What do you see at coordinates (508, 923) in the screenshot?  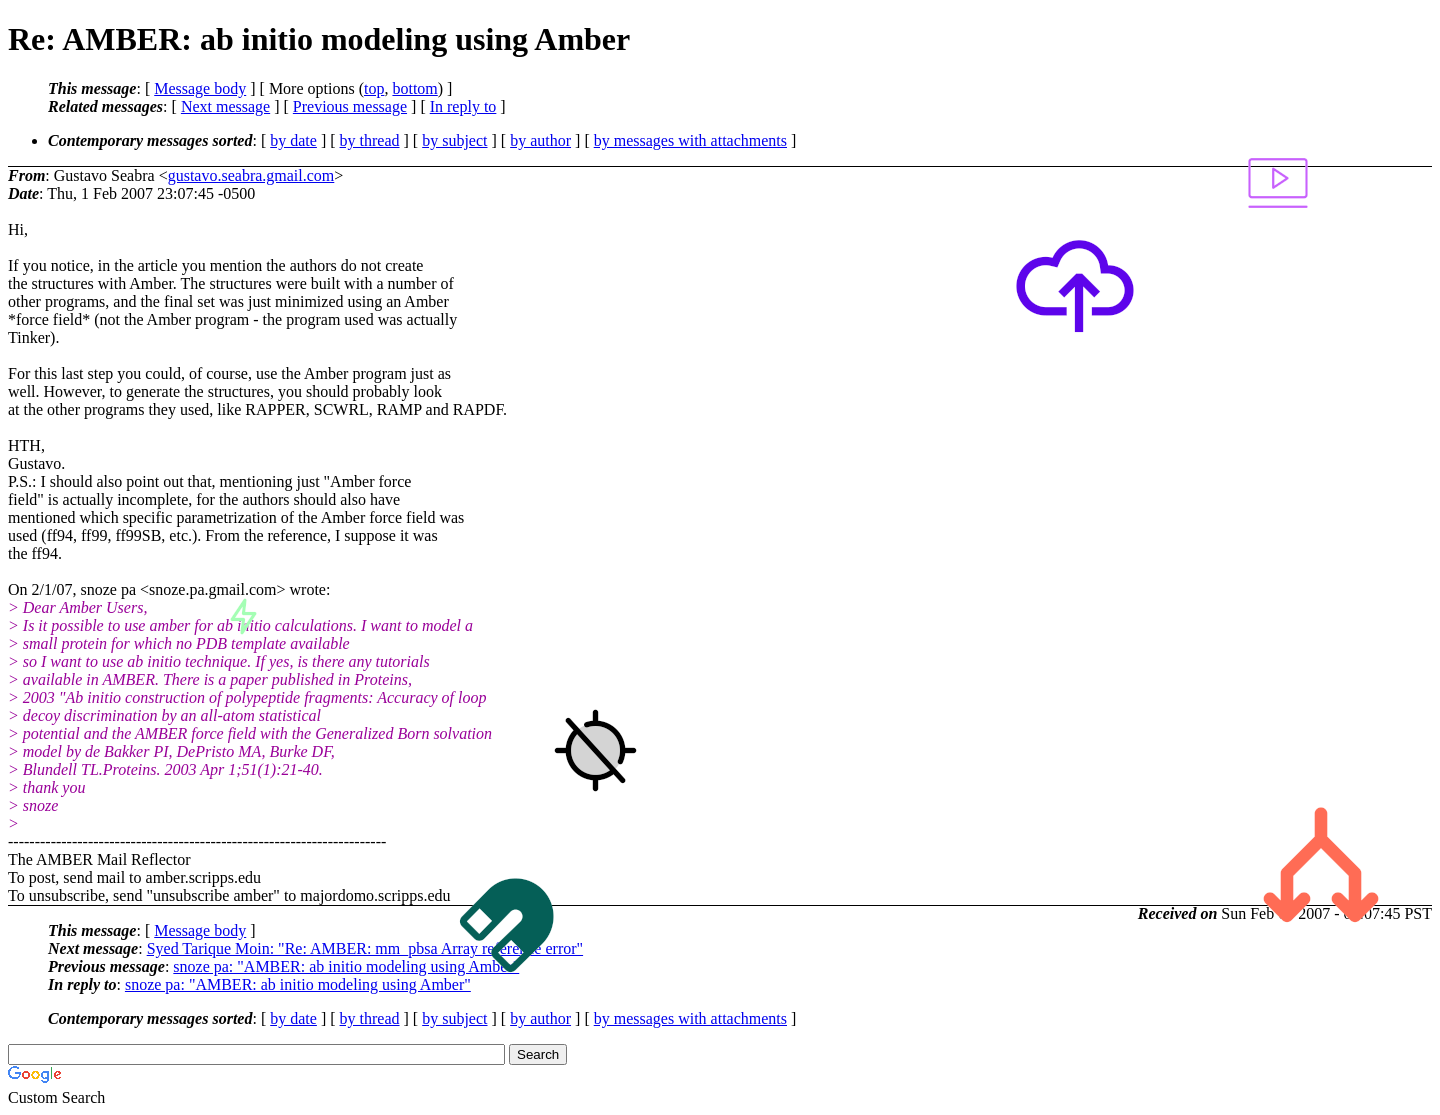 I see `attract or link related items together` at bounding box center [508, 923].